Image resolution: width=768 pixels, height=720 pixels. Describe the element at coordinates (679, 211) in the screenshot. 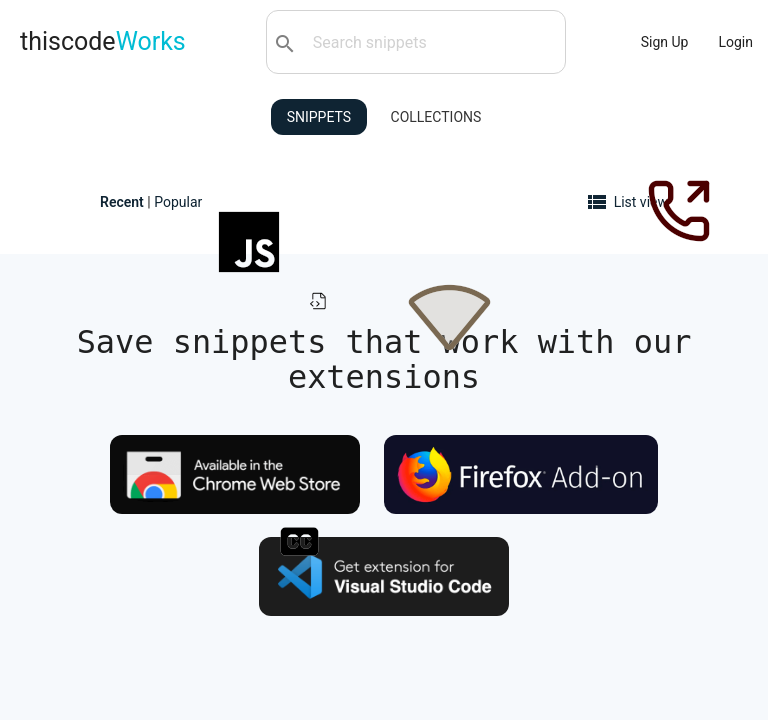

I see `make an outgoing call` at that location.